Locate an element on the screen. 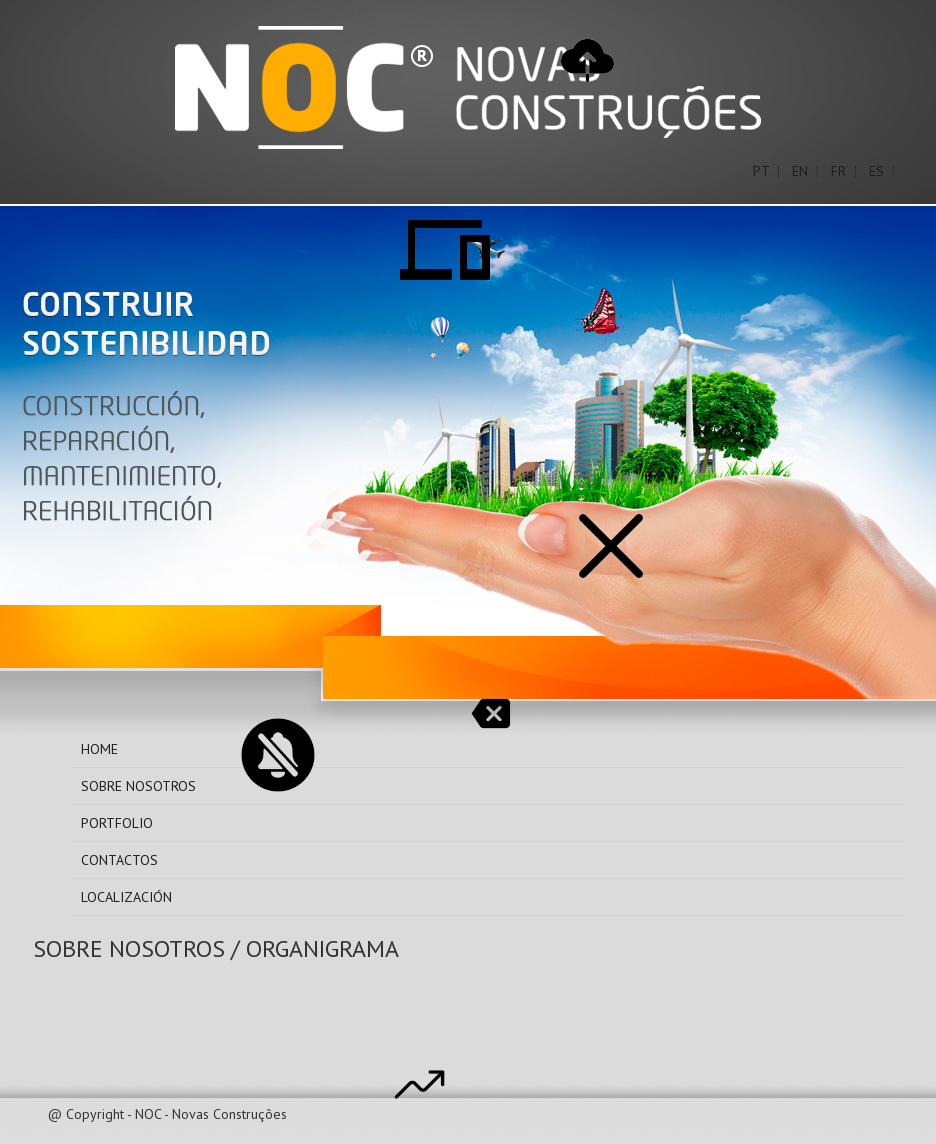 The width and height of the screenshot is (936, 1144). close the current window or dialog is located at coordinates (611, 546).